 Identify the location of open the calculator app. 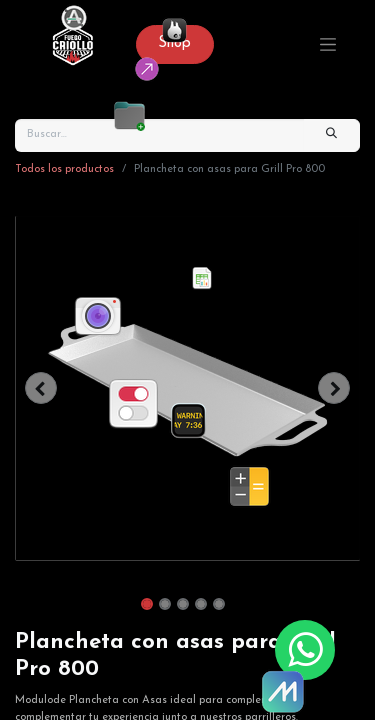
(249, 486).